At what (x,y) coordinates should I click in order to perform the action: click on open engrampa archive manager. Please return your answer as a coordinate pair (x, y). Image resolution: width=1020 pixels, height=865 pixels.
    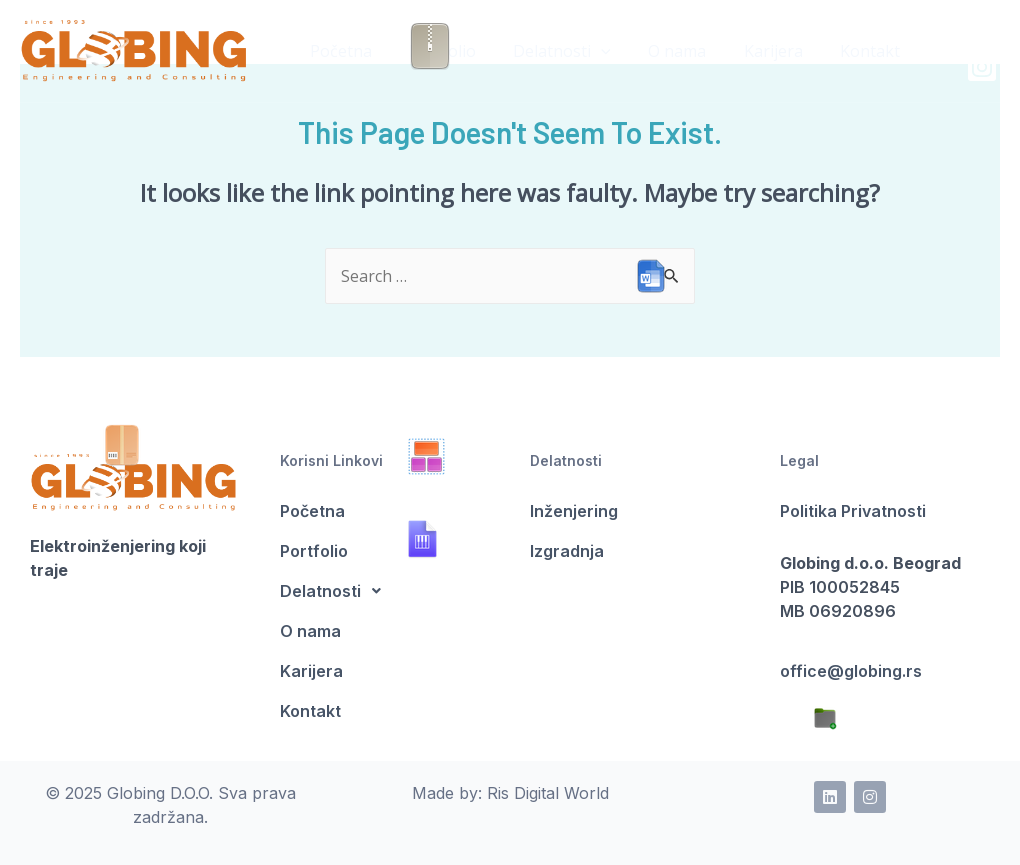
    Looking at the image, I should click on (430, 46).